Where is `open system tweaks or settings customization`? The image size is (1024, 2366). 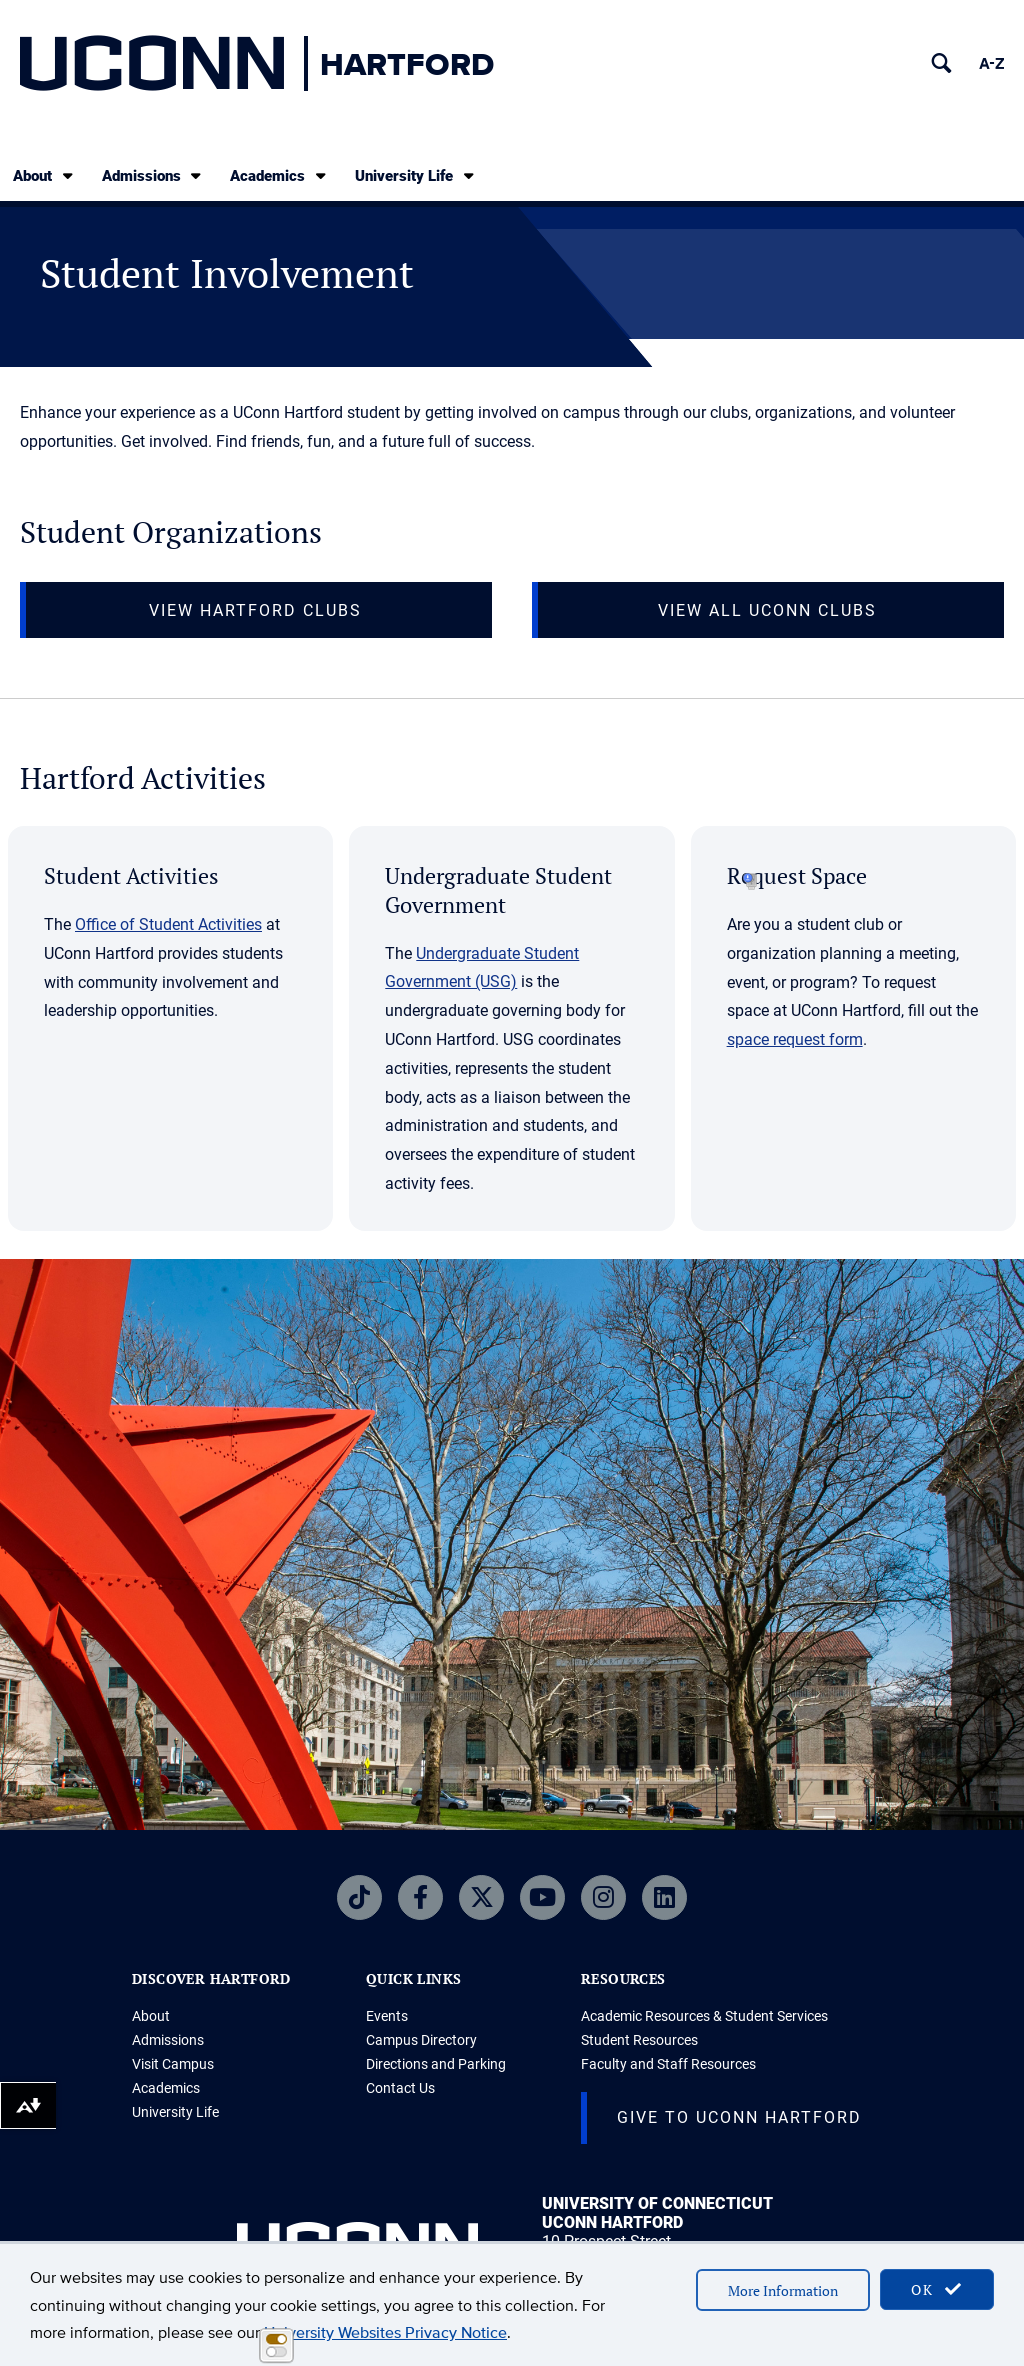
open system tweaks or settings customization is located at coordinates (276, 2345).